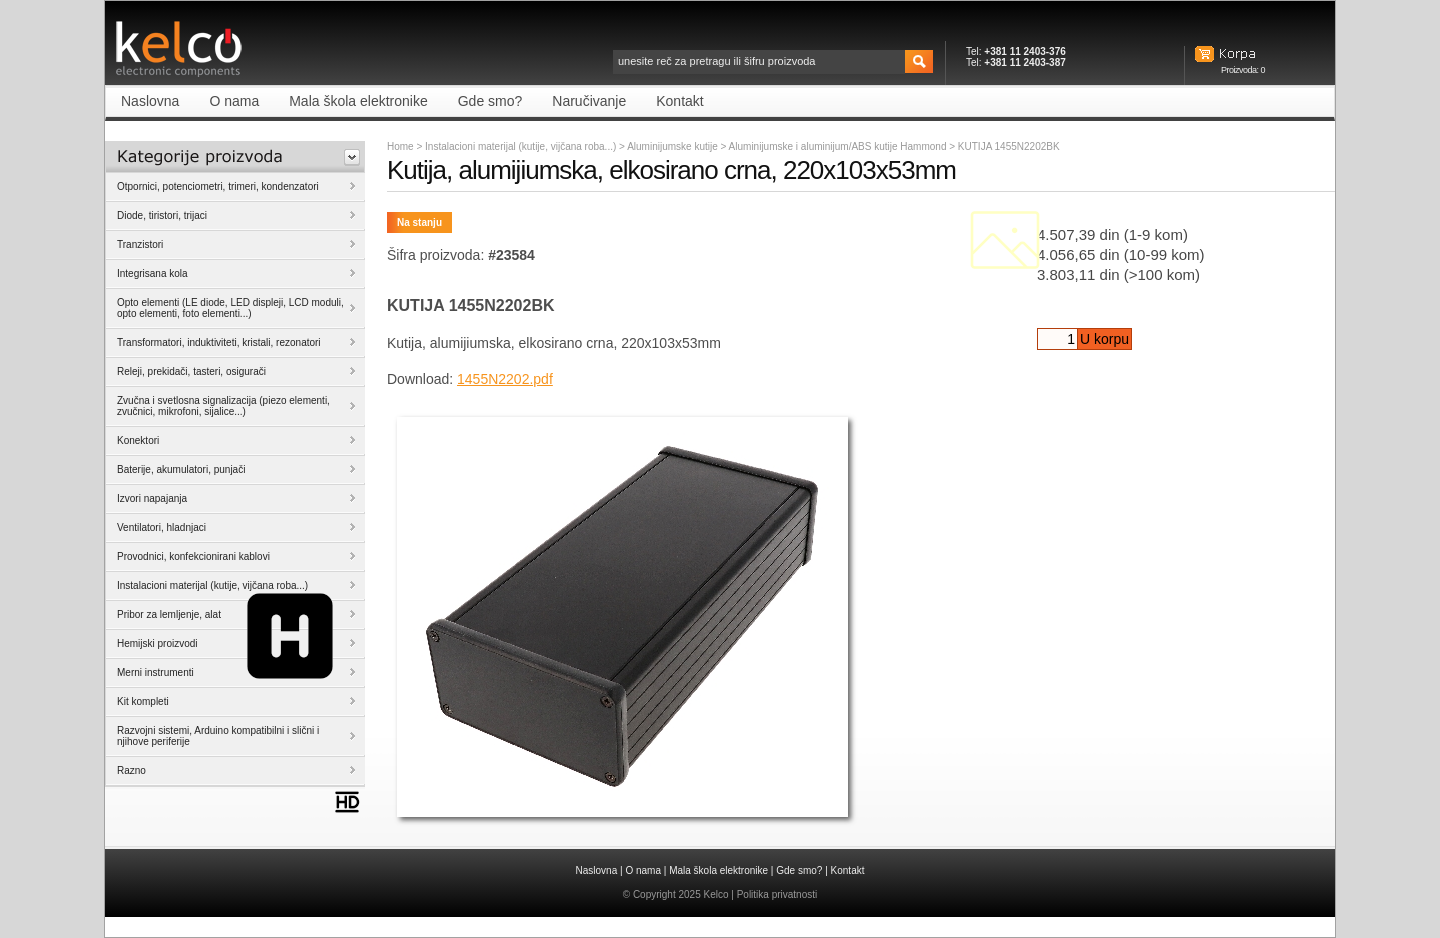  What do you see at coordinates (290, 636) in the screenshot?
I see `indicates a hospital or medical facility nearby` at bounding box center [290, 636].